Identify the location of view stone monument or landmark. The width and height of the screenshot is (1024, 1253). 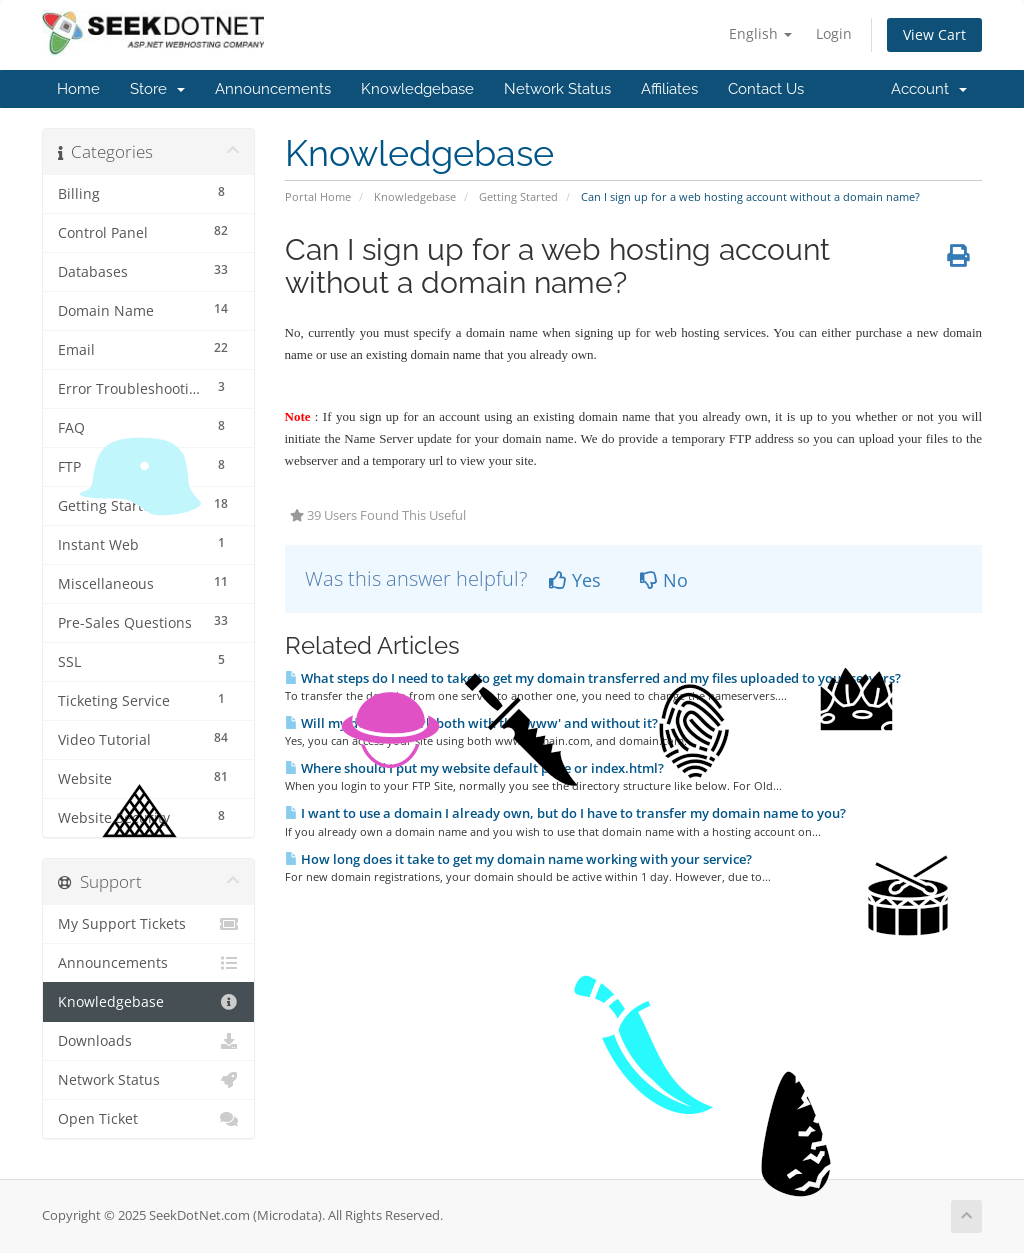
(796, 1134).